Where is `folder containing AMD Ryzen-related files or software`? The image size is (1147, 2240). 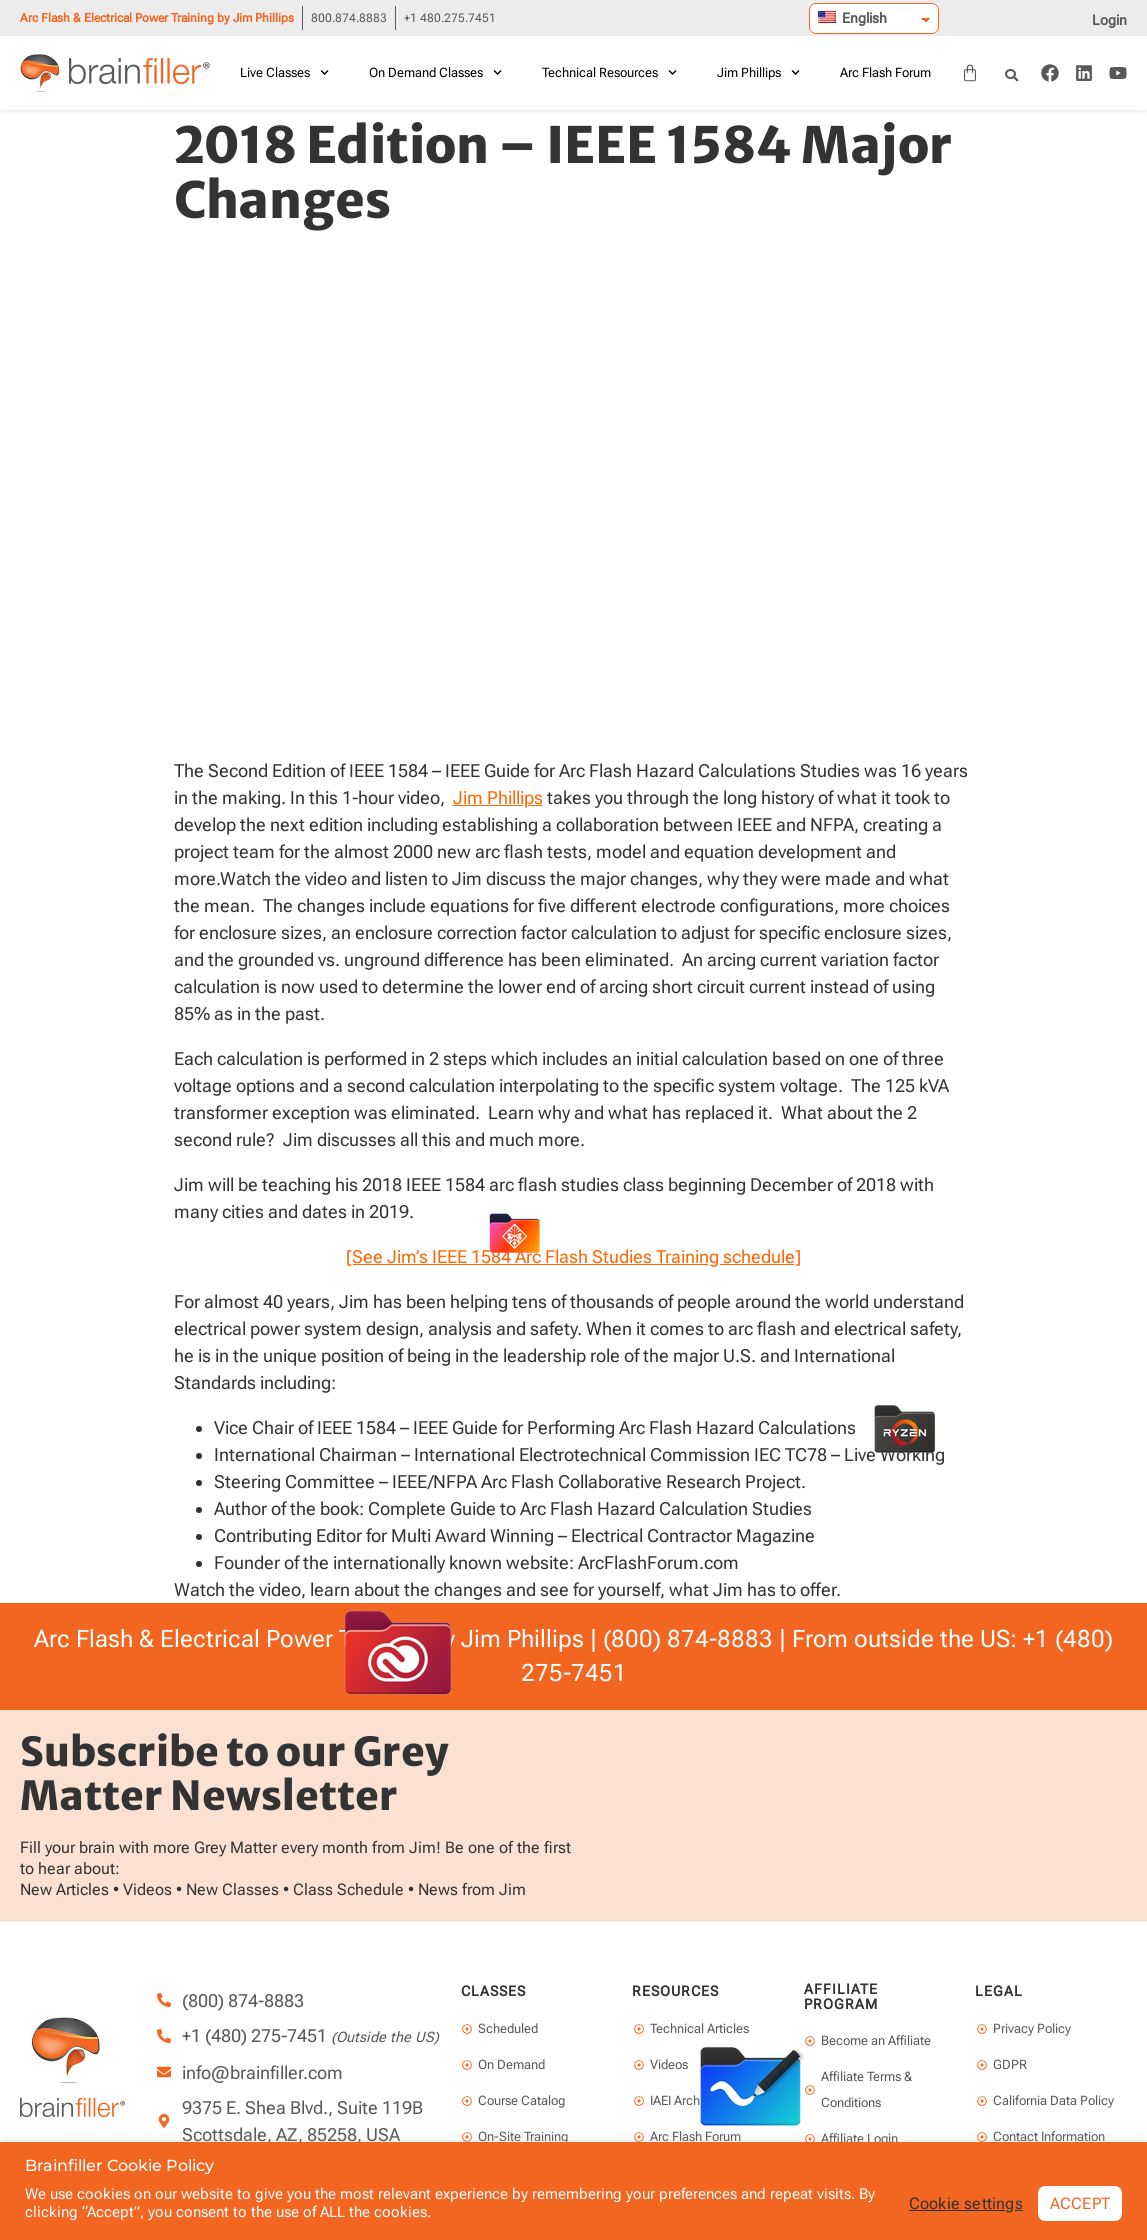
folder containing AMD Ryzen-related files or software is located at coordinates (904, 1430).